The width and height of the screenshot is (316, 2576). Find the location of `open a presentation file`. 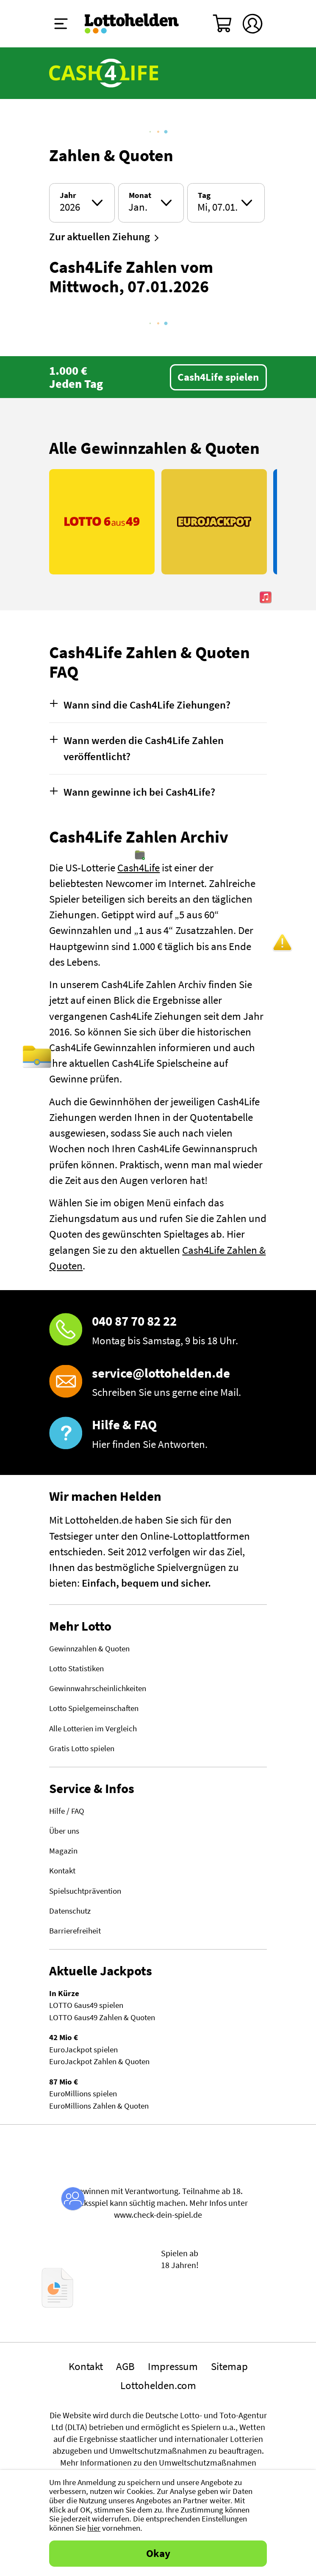

open a presentation file is located at coordinates (57, 2288).